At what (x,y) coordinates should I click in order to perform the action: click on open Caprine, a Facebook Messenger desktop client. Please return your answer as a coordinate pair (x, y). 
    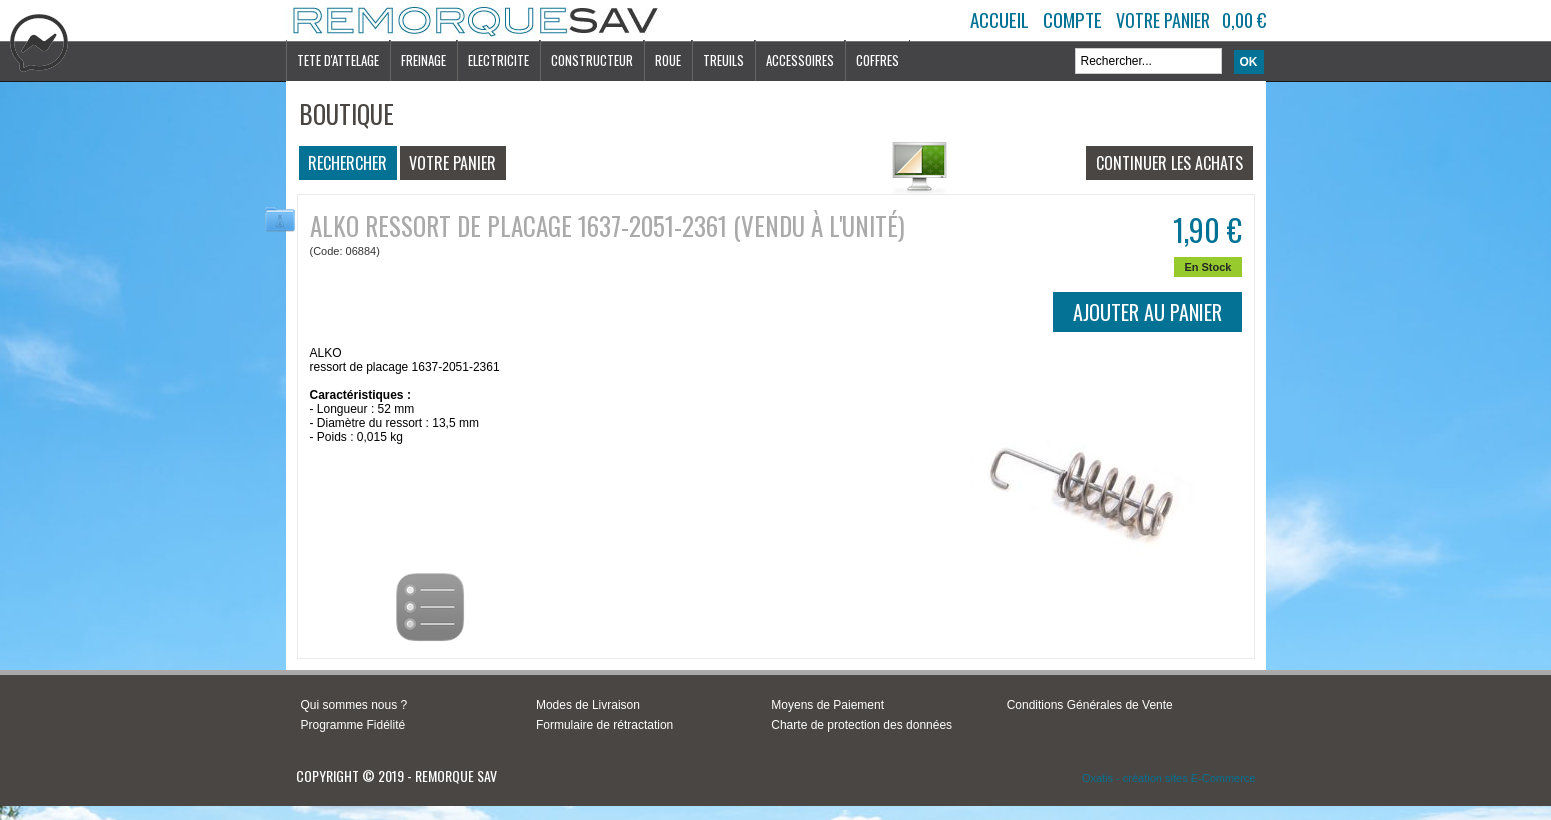
    Looking at the image, I should click on (39, 43).